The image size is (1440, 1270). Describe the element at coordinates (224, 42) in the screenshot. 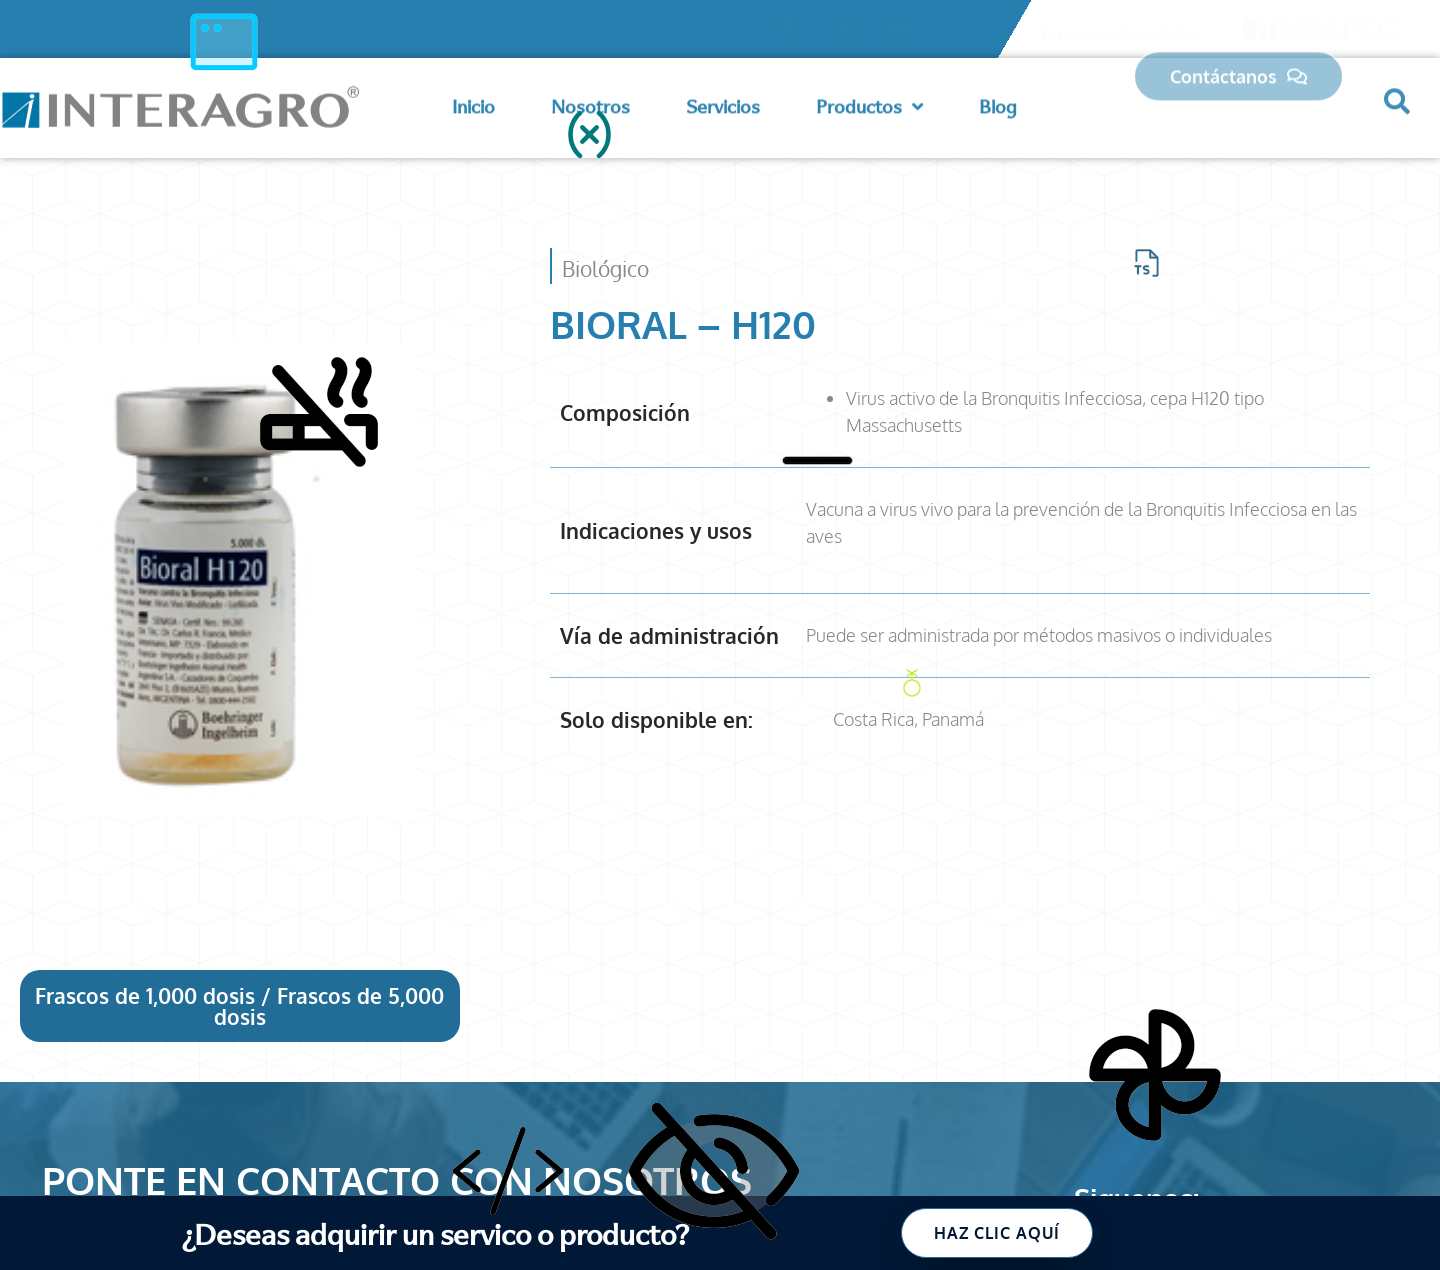

I see `open a new application window` at that location.